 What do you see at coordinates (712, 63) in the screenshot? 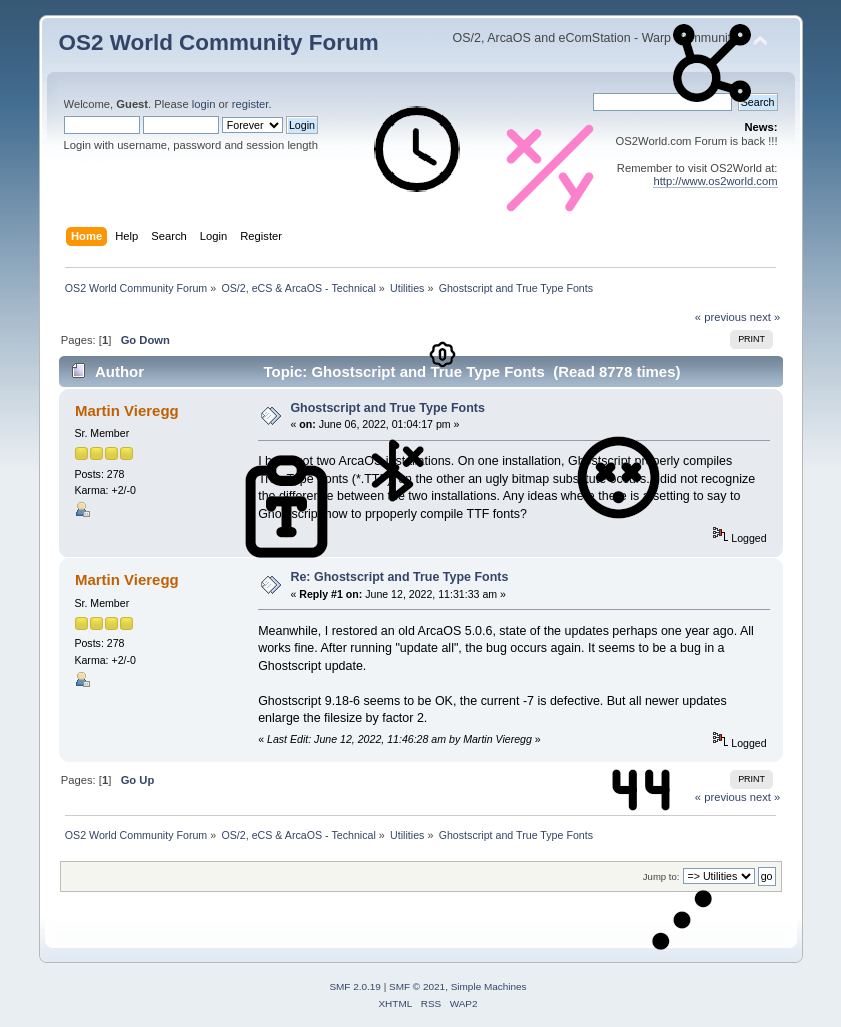
I see `access affiliate or referral program` at bounding box center [712, 63].